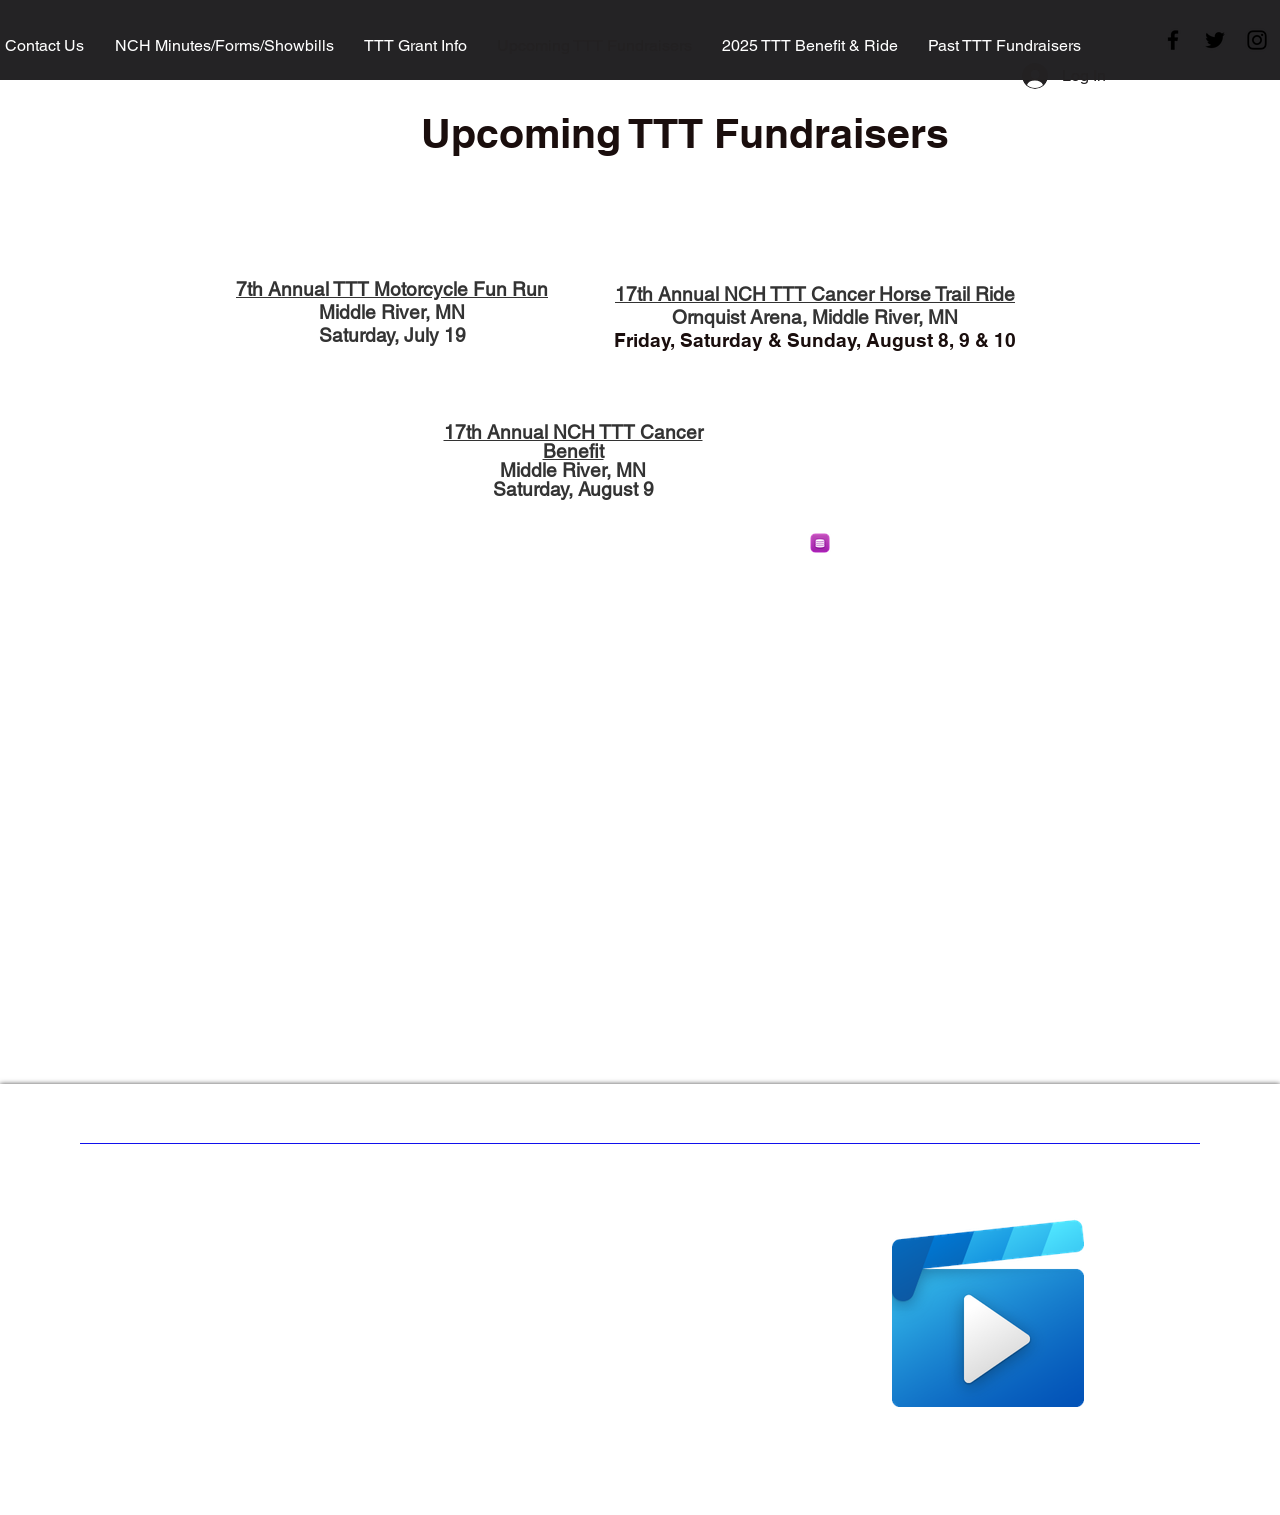  What do you see at coordinates (820, 543) in the screenshot?
I see `open LibreOffice Base database application` at bounding box center [820, 543].